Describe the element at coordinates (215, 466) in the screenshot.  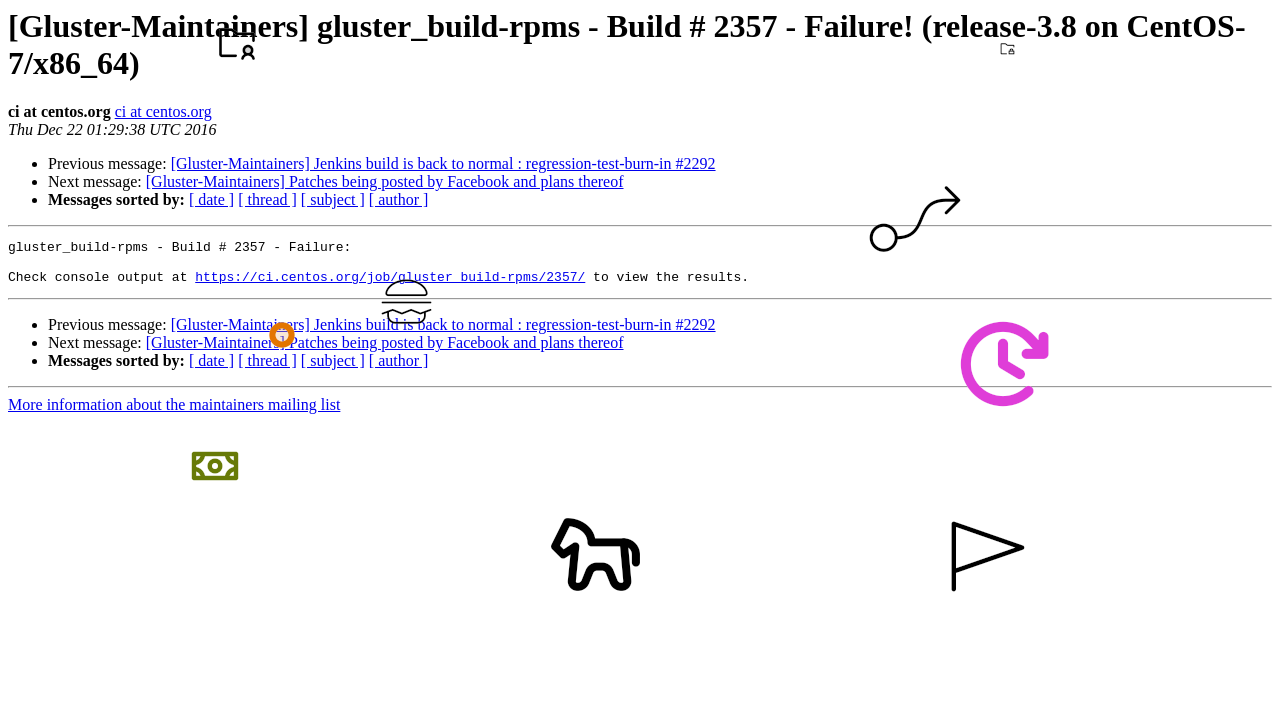
I see `view account balance or funds` at that location.